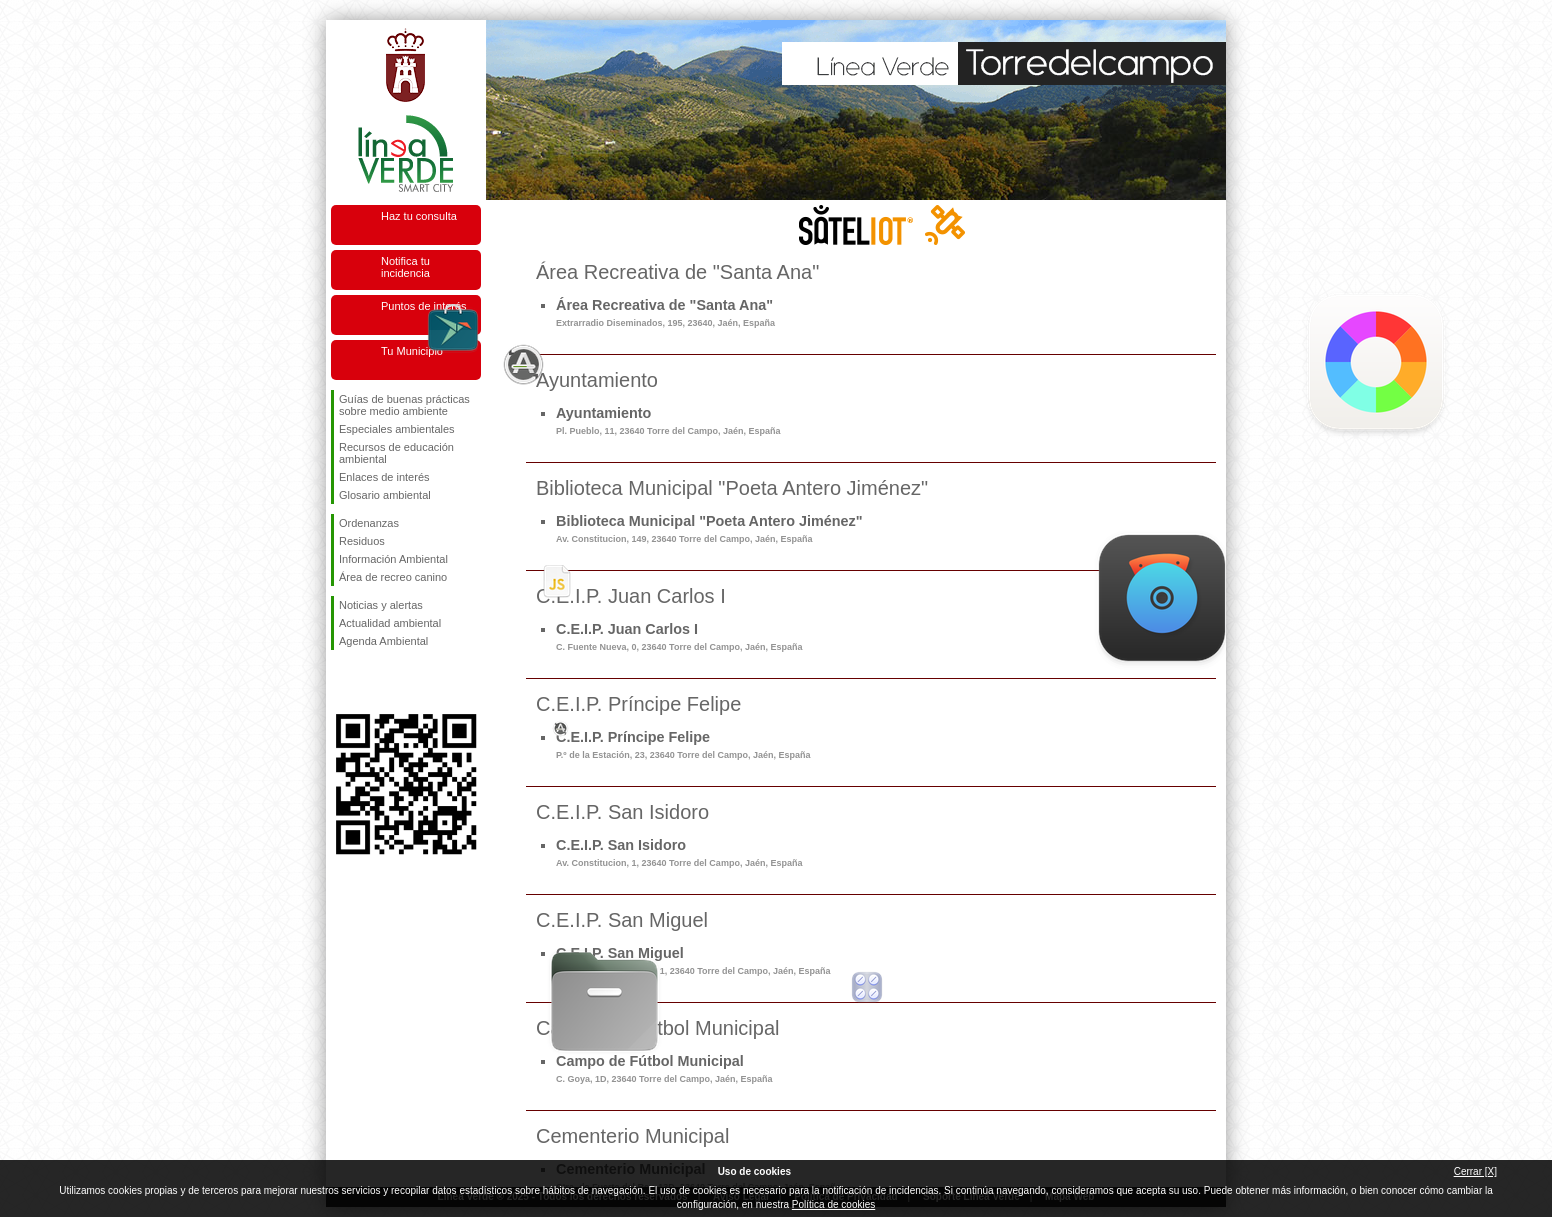 The width and height of the screenshot is (1552, 1217). What do you see at coordinates (453, 330) in the screenshot?
I see `open the snap store to browse and install apps` at bounding box center [453, 330].